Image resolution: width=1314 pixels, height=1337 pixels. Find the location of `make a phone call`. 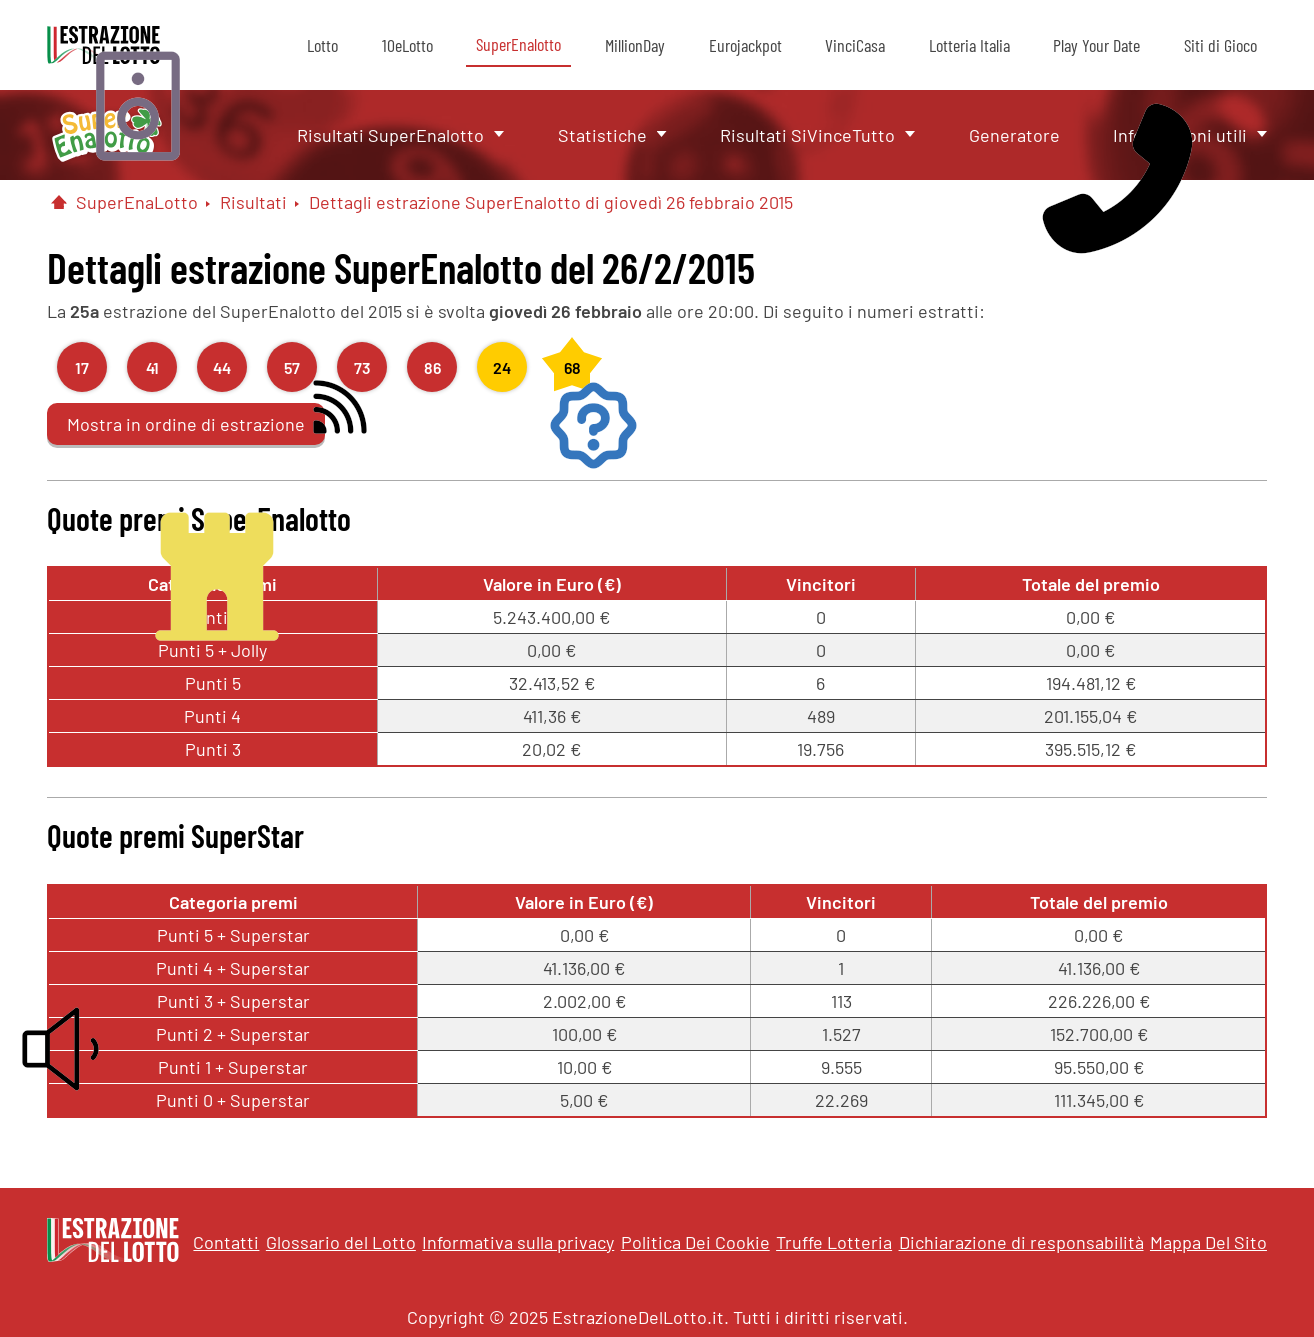

make a phone call is located at coordinates (1117, 178).